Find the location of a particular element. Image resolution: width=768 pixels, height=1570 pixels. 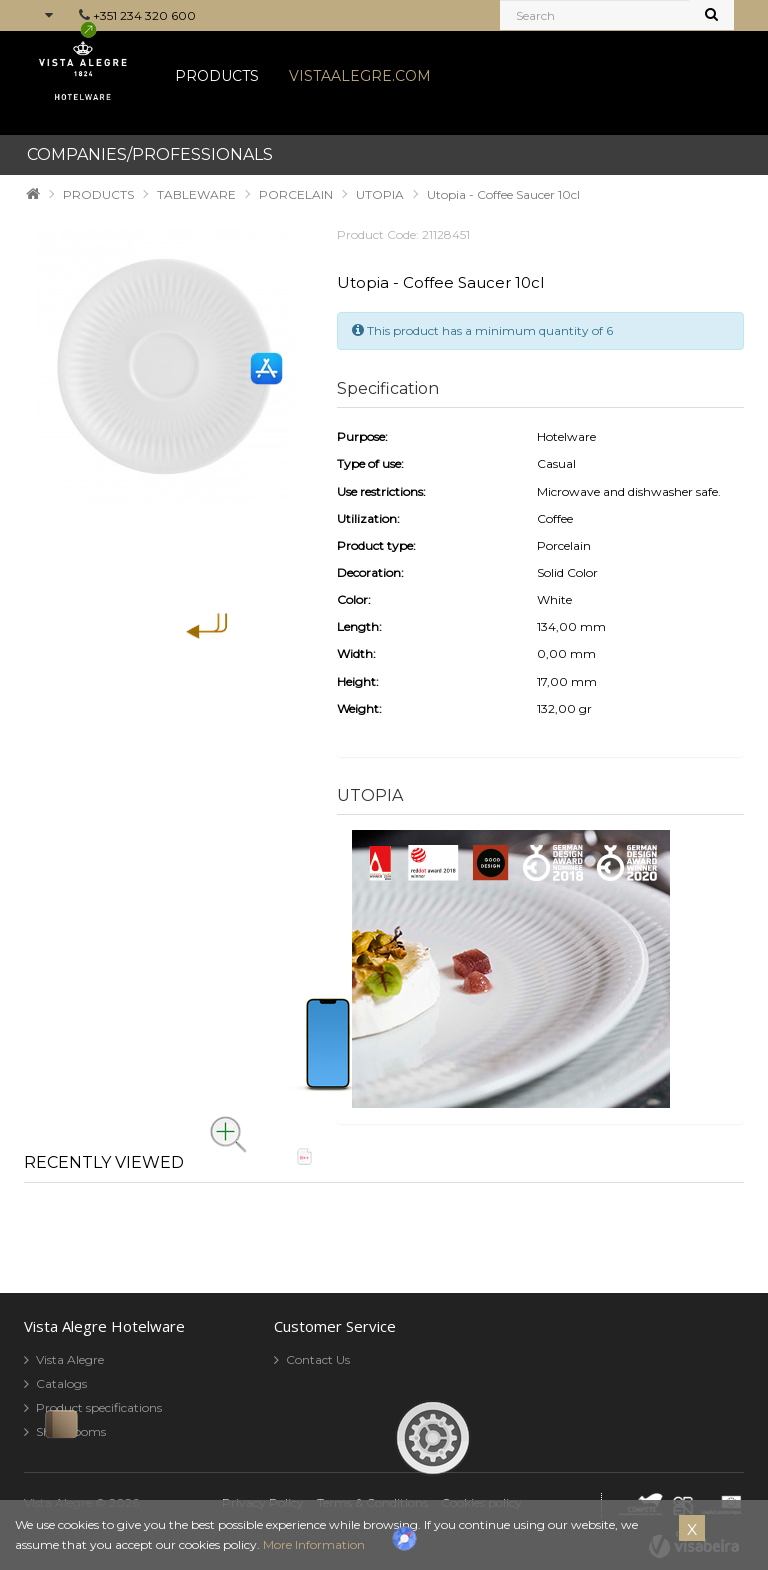

iPhone 14 device icon is located at coordinates (328, 1045).